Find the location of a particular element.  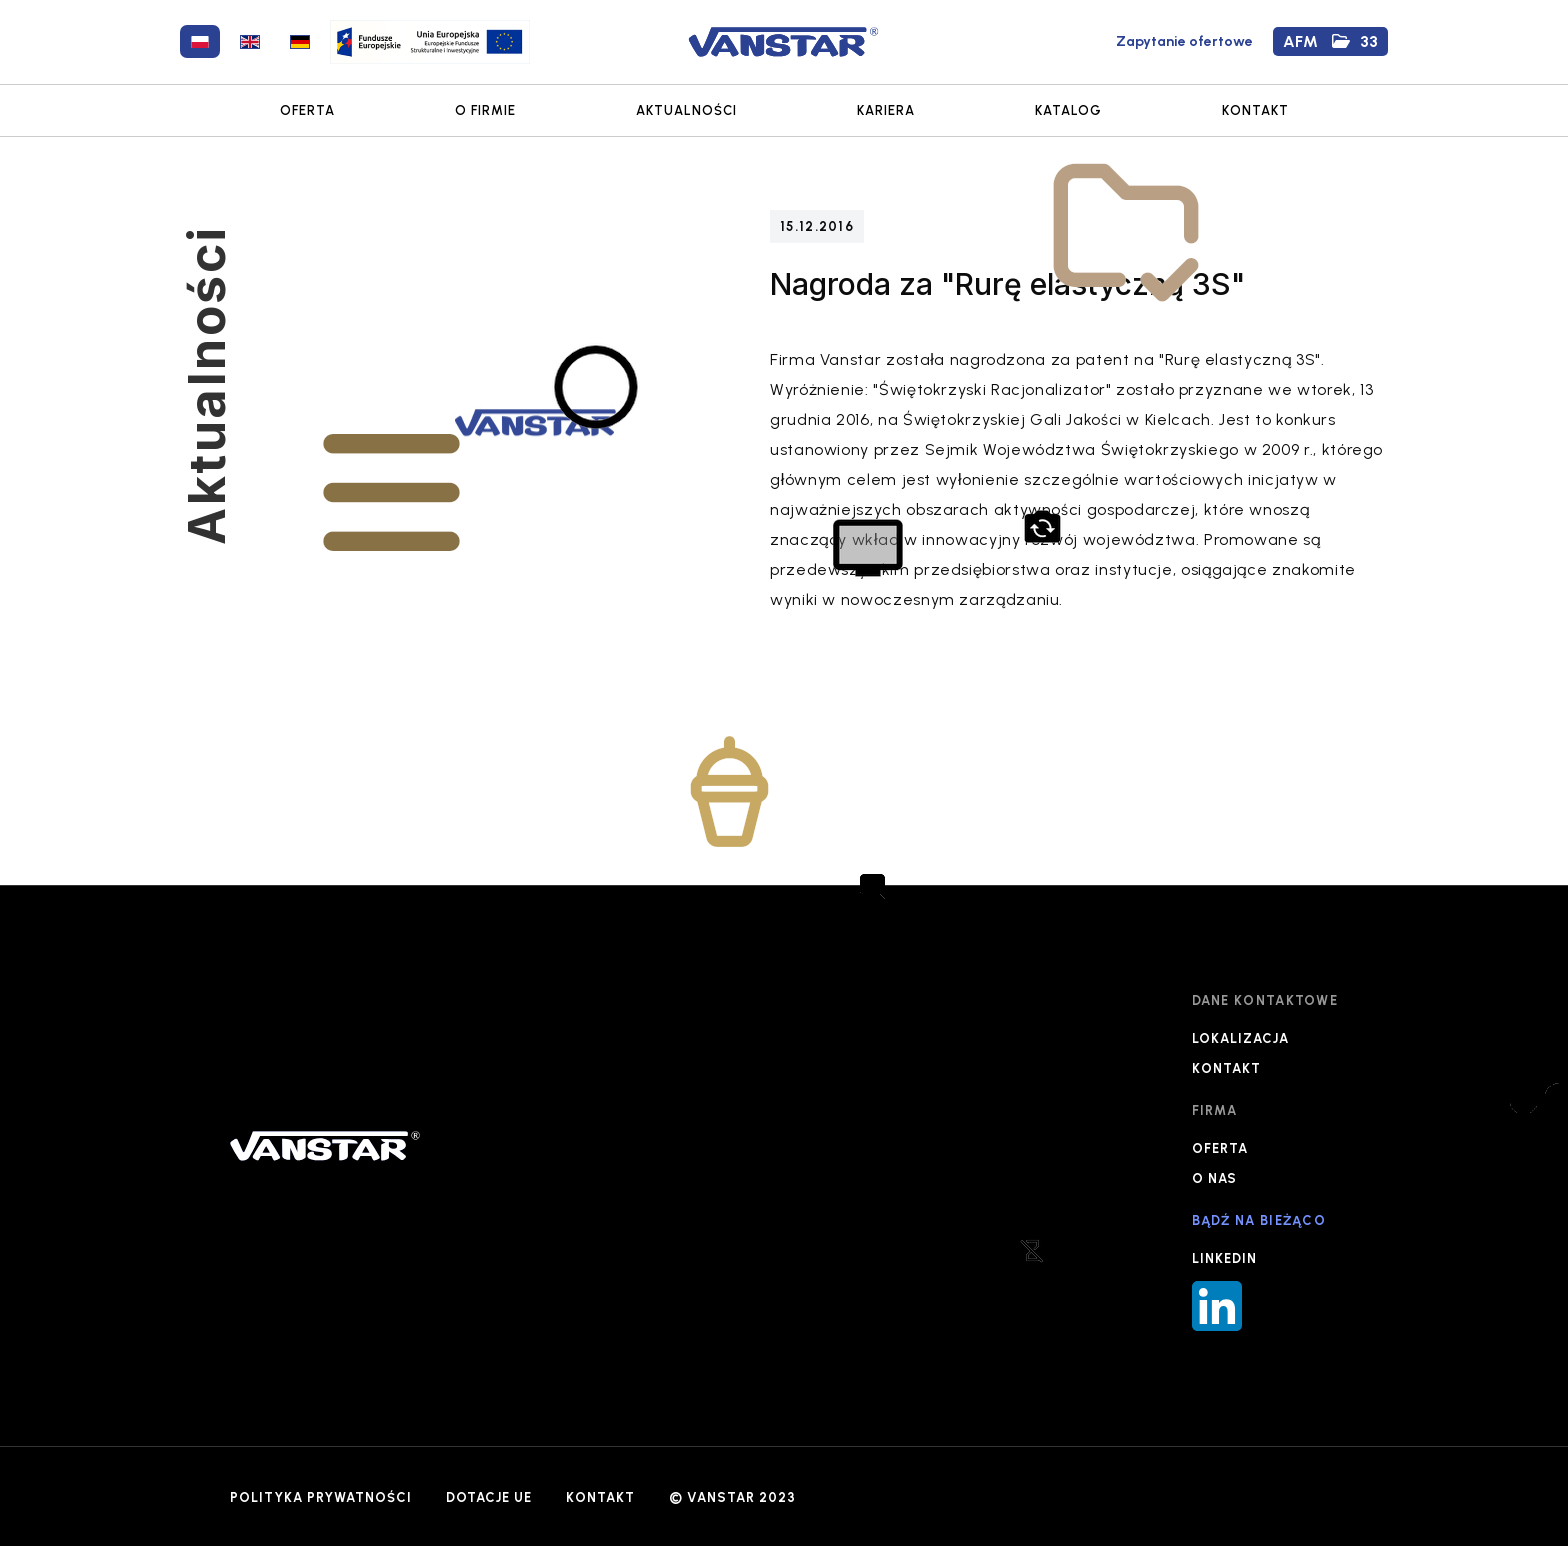

open comments section is located at coordinates (872, 886).